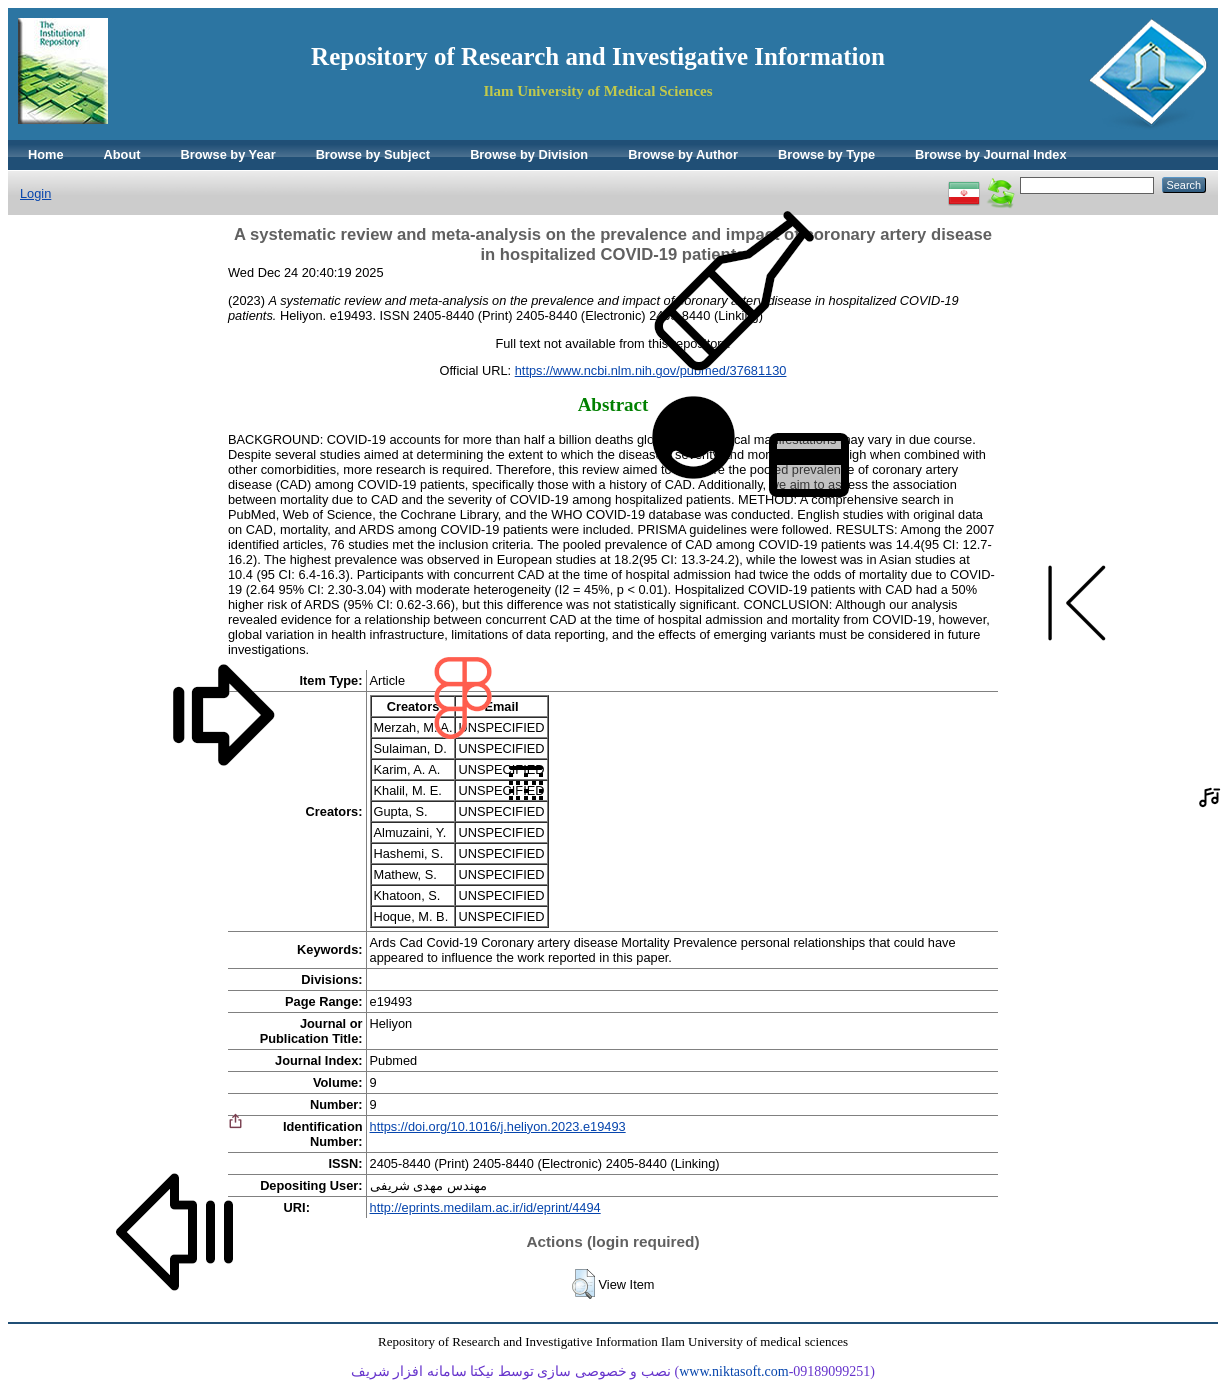  I want to click on apply inner shadow effect to bottom edge, so click(693, 437).